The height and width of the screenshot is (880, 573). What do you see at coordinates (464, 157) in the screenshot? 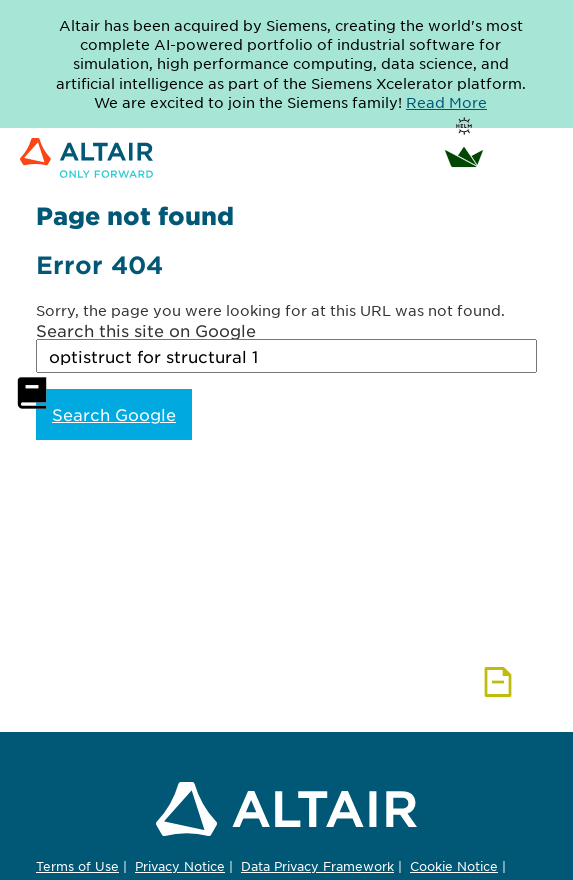
I see `open streamlit application` at bounding box center [464, 157].